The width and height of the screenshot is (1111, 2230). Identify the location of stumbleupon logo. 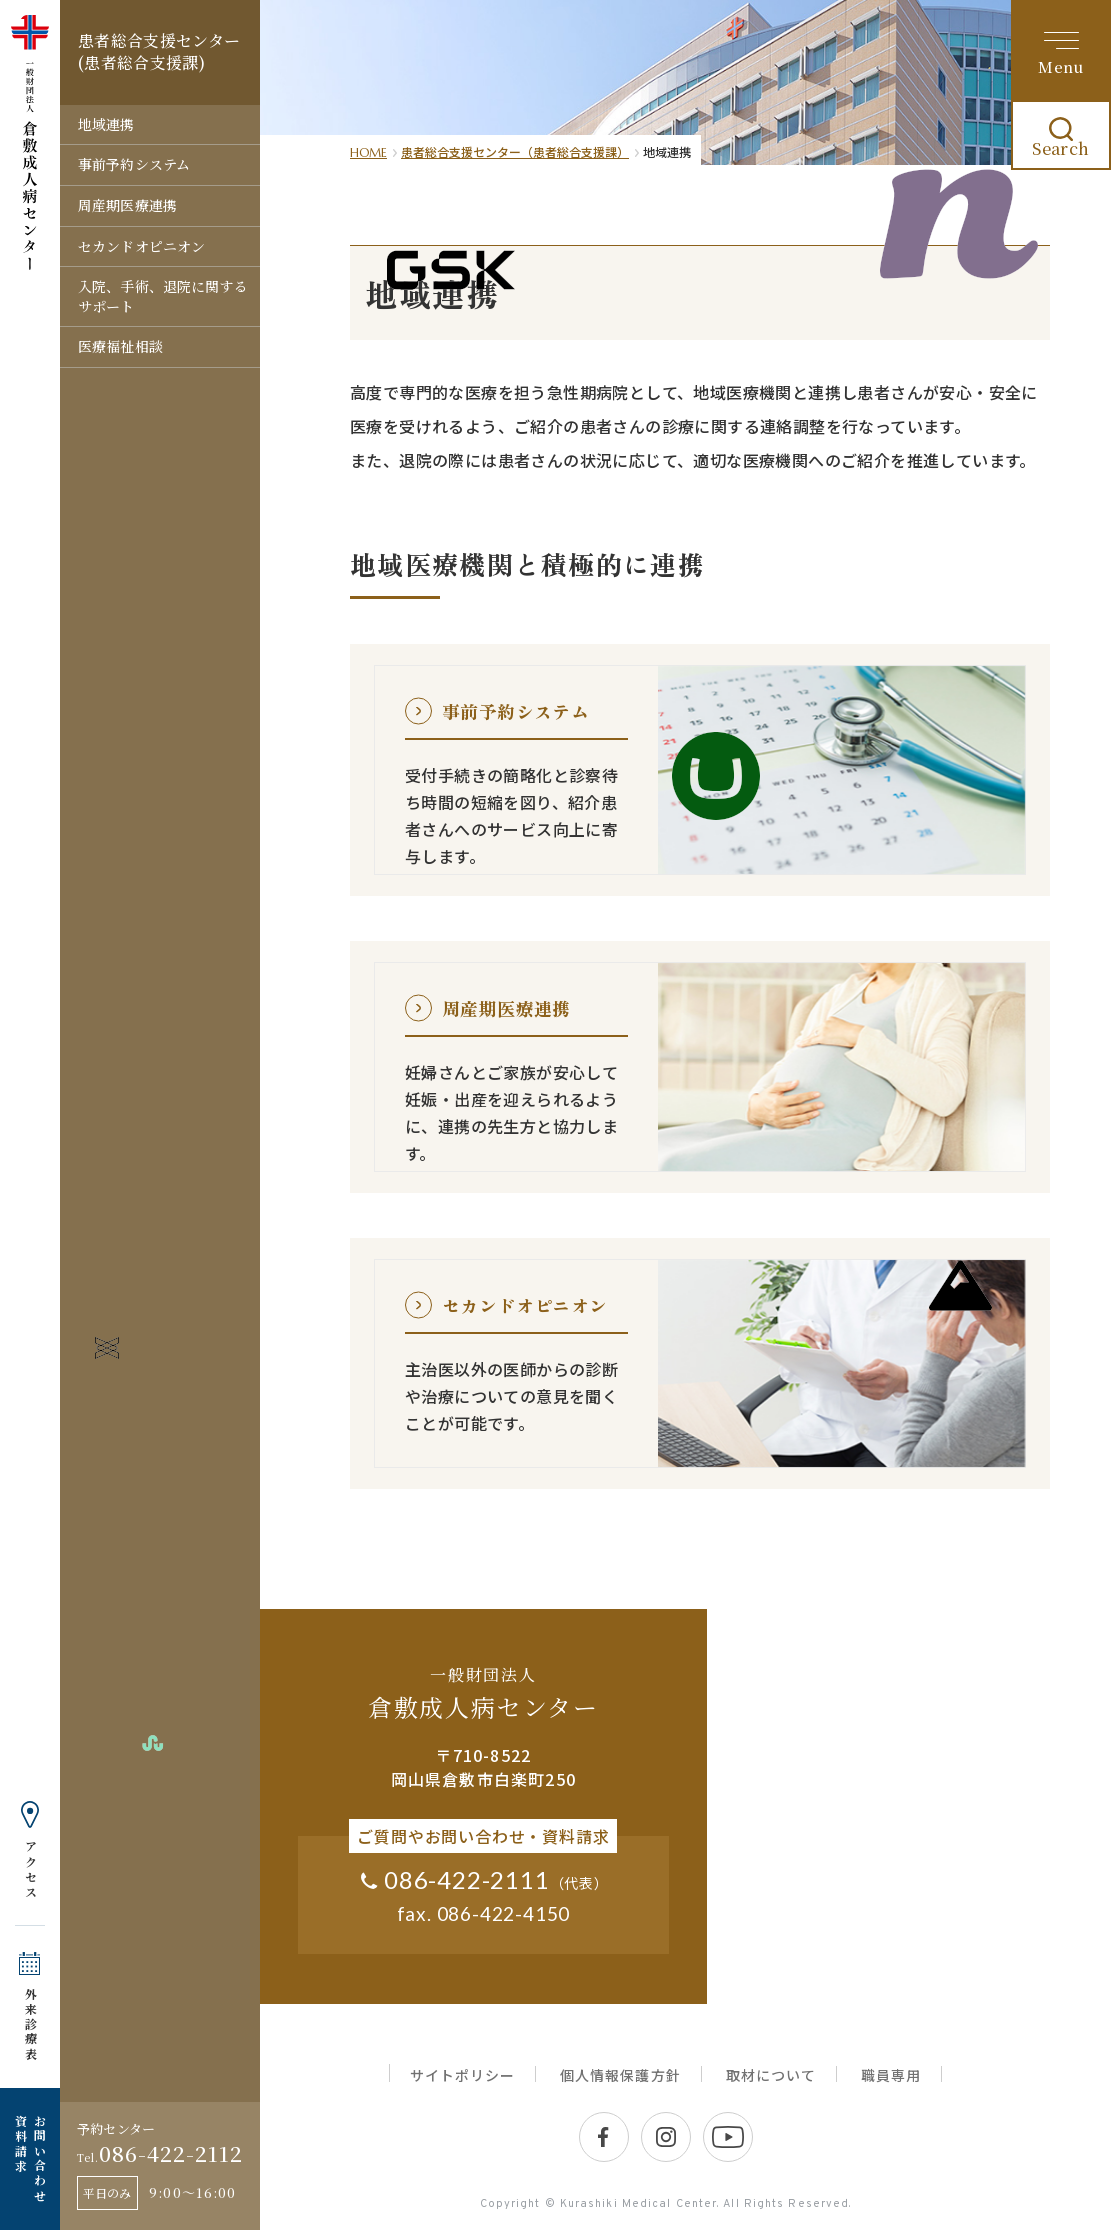
(153, 1743).